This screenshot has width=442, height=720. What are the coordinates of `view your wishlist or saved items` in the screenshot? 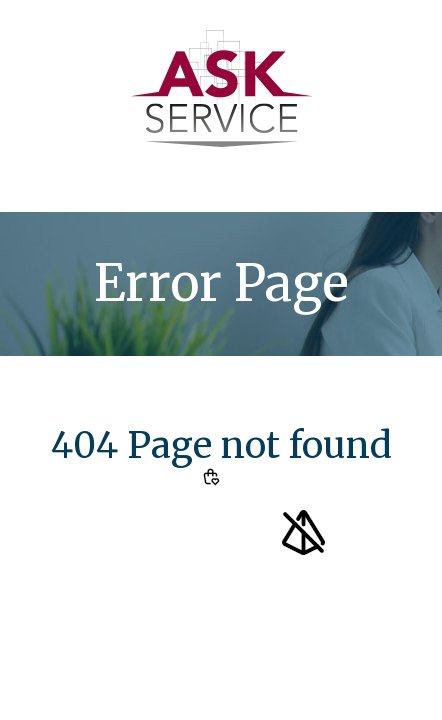 It's located at (210, 476).